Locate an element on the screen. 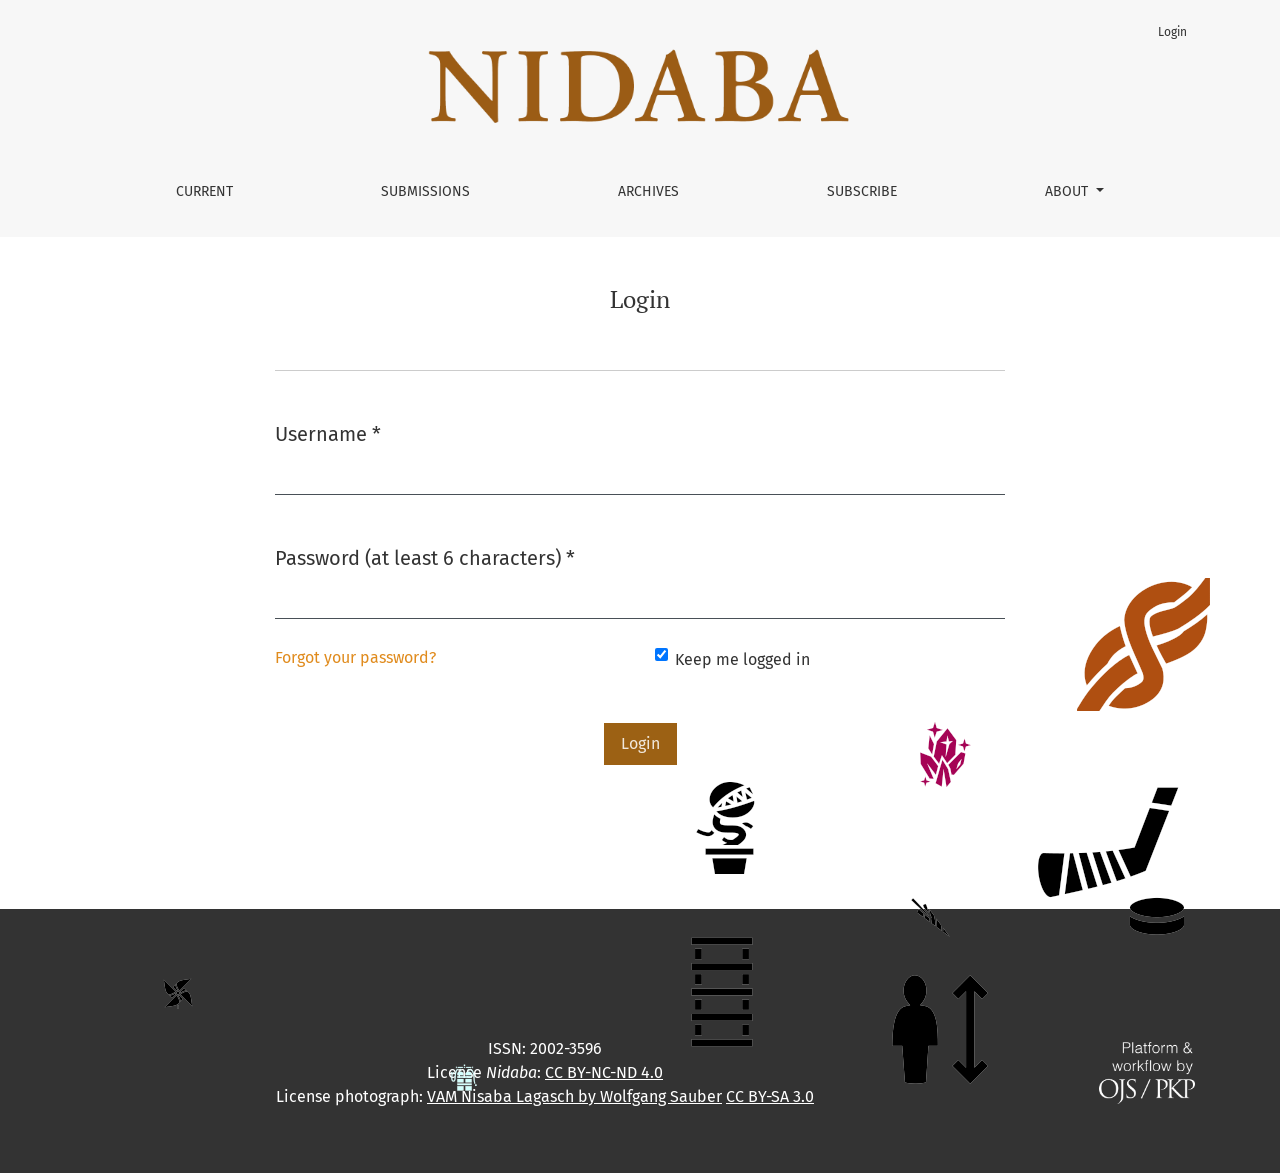  indicates a coiled nail or screw fastener item is located at coordinates (930, 917).